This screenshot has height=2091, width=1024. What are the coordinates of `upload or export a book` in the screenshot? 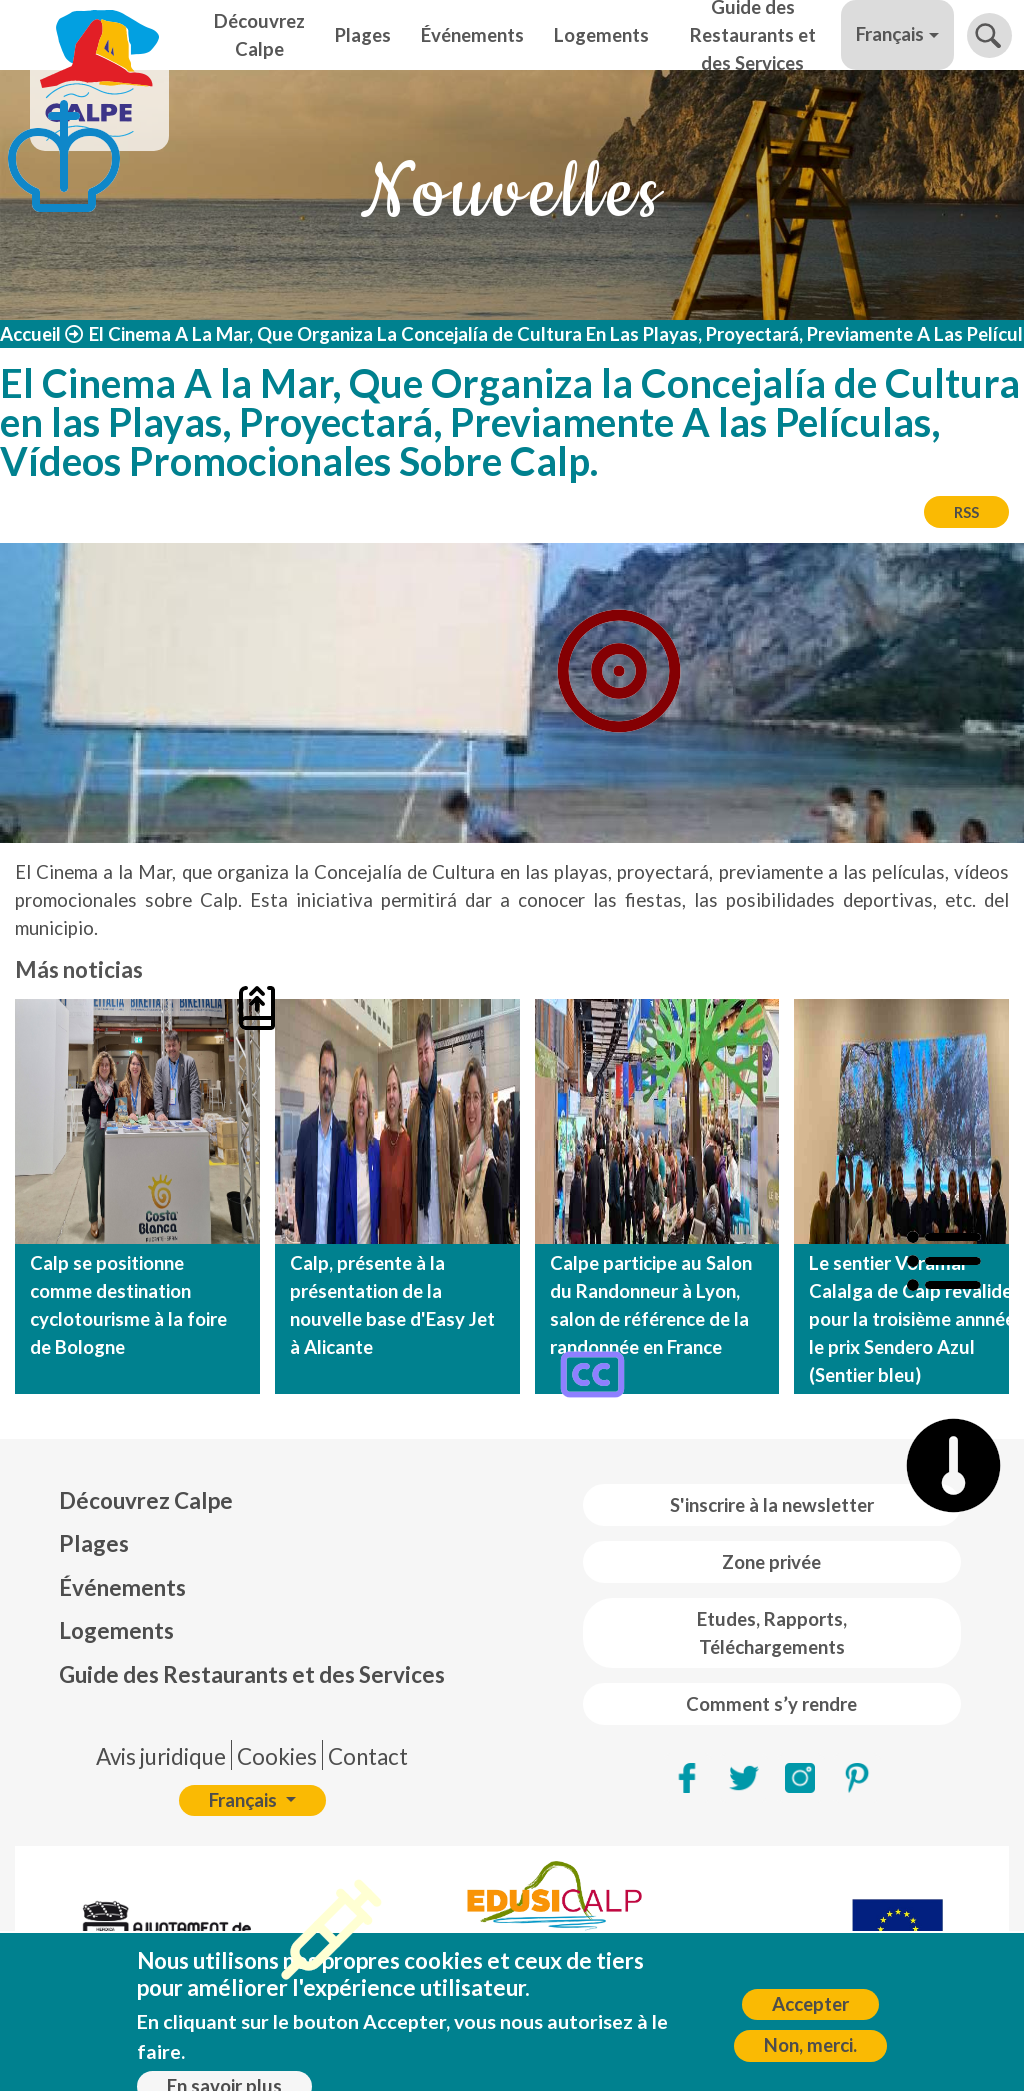 It's located at (257, 1008).